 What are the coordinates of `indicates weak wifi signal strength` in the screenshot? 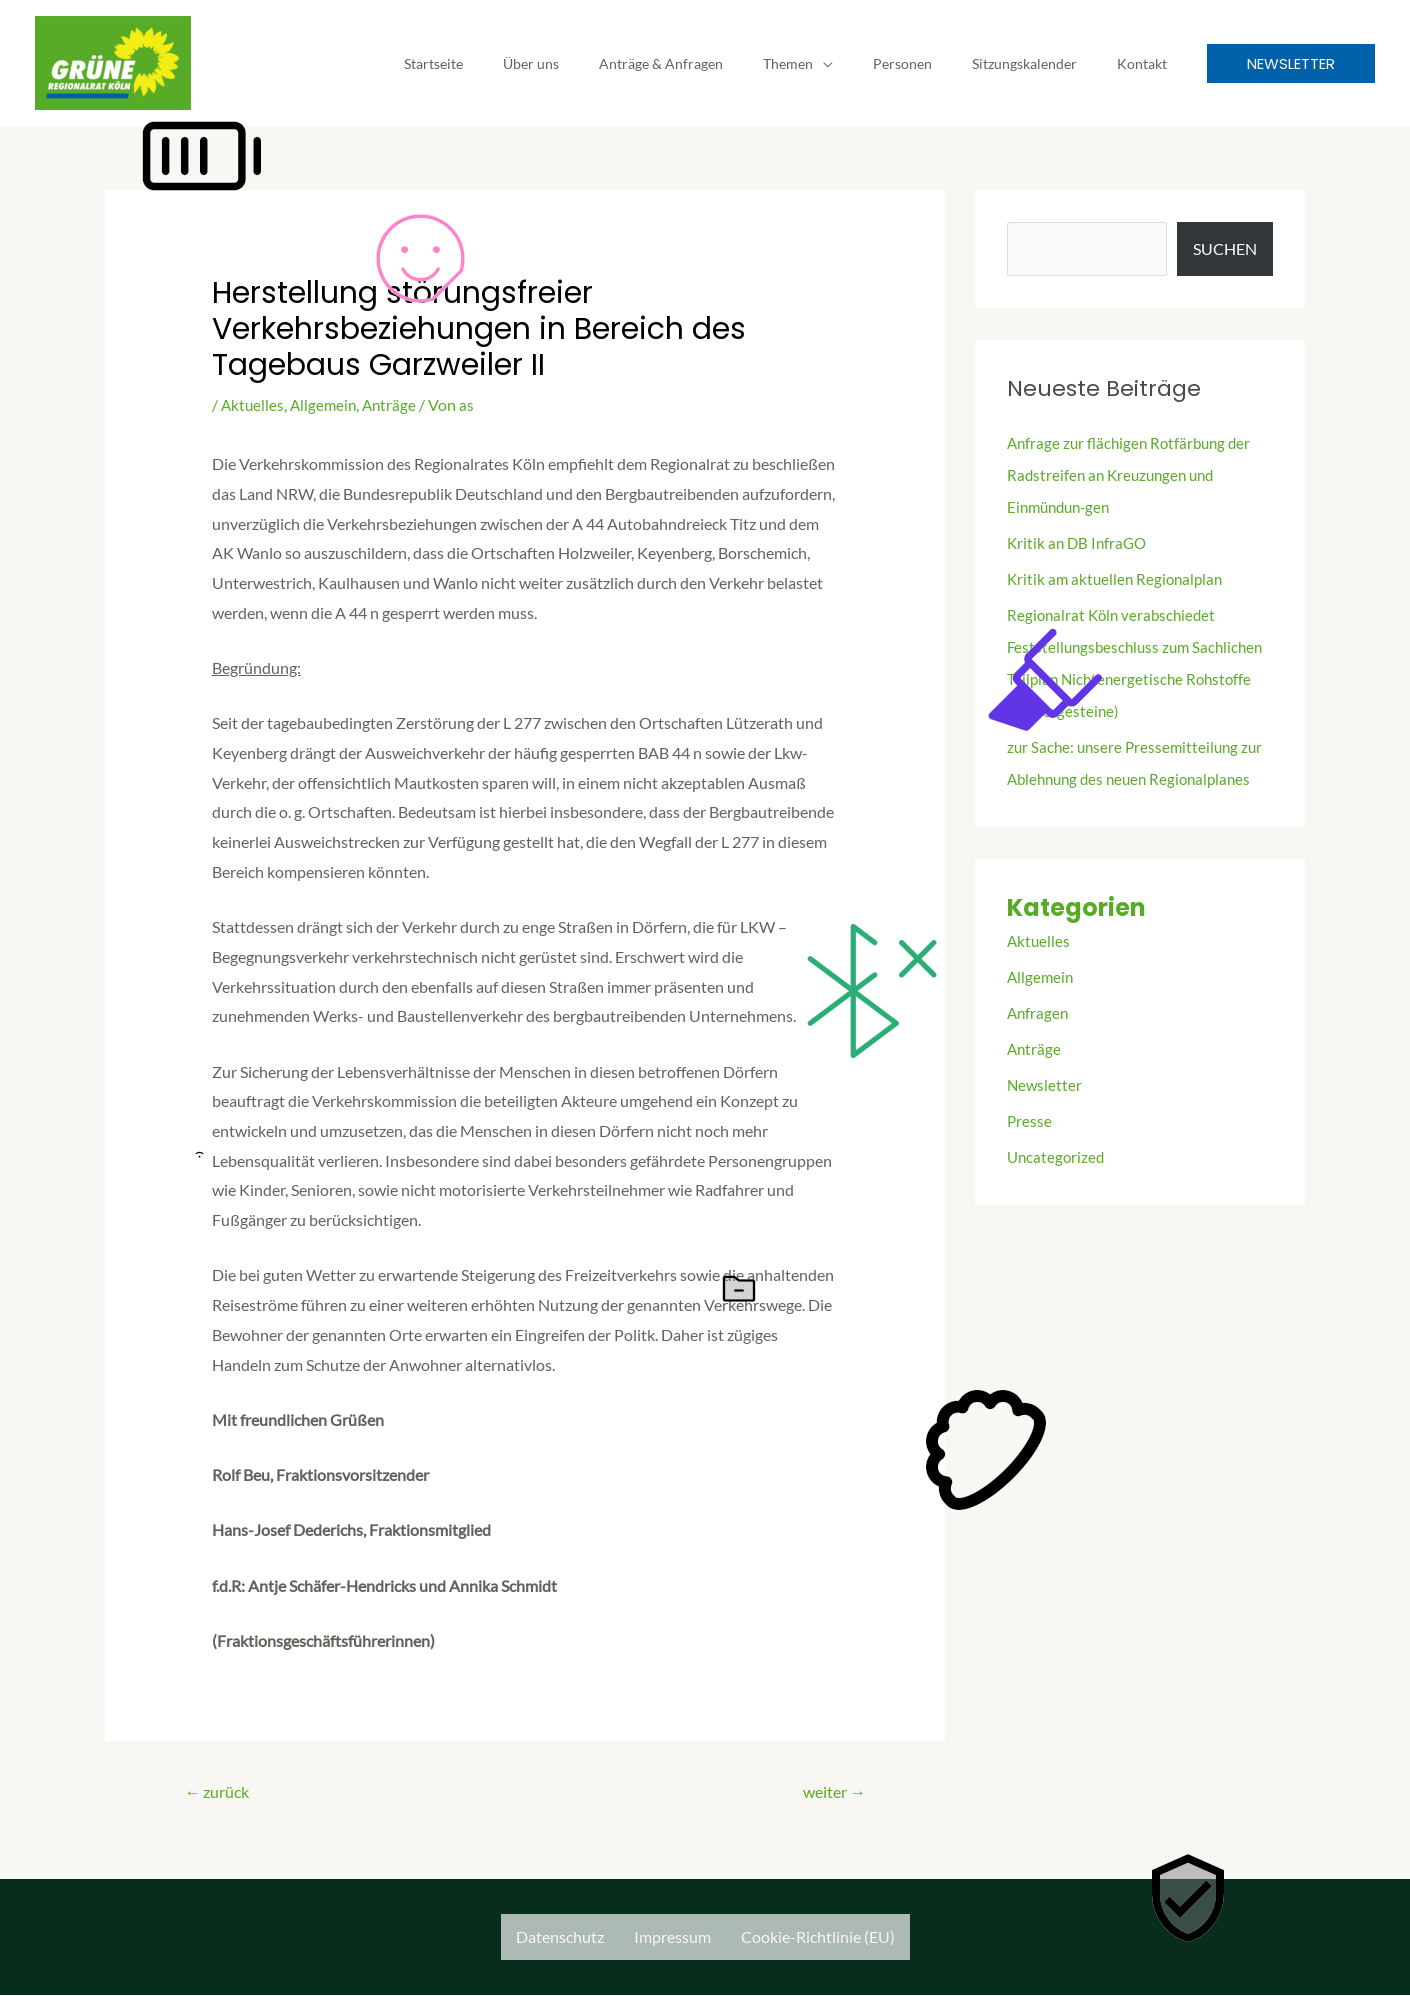 It's located at (199, 1150).